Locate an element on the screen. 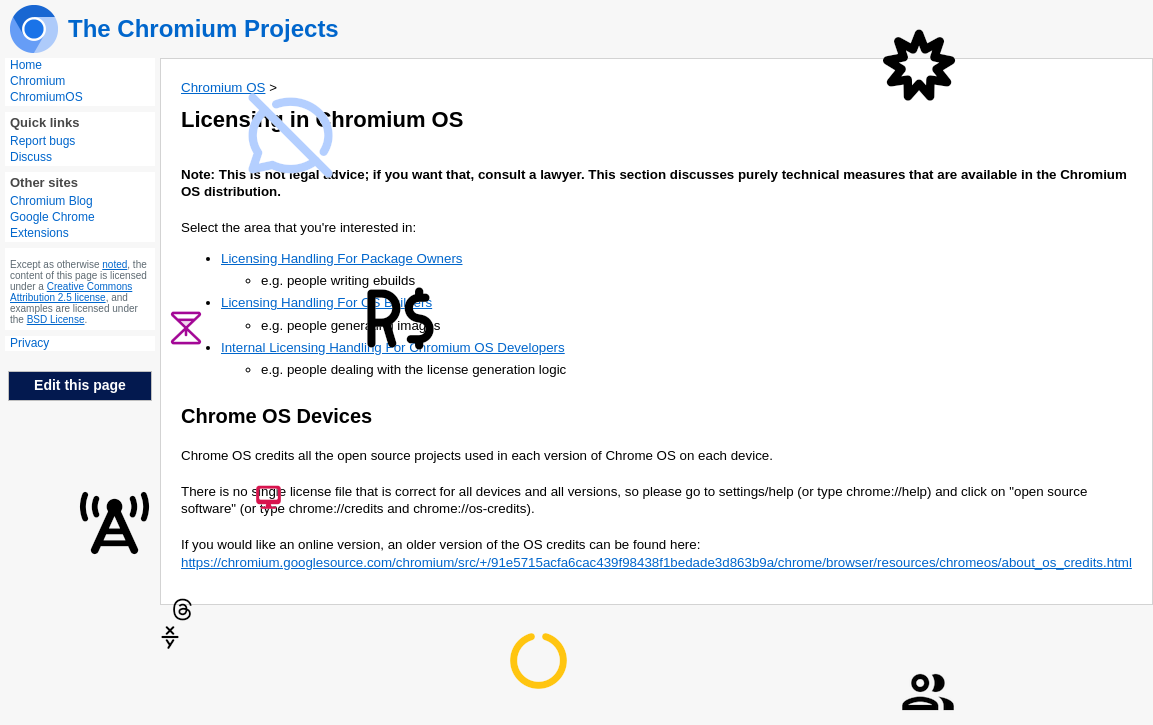 This screenshot has height=725, width=1153. switch to desktop view is located at coordinates (268, 496).